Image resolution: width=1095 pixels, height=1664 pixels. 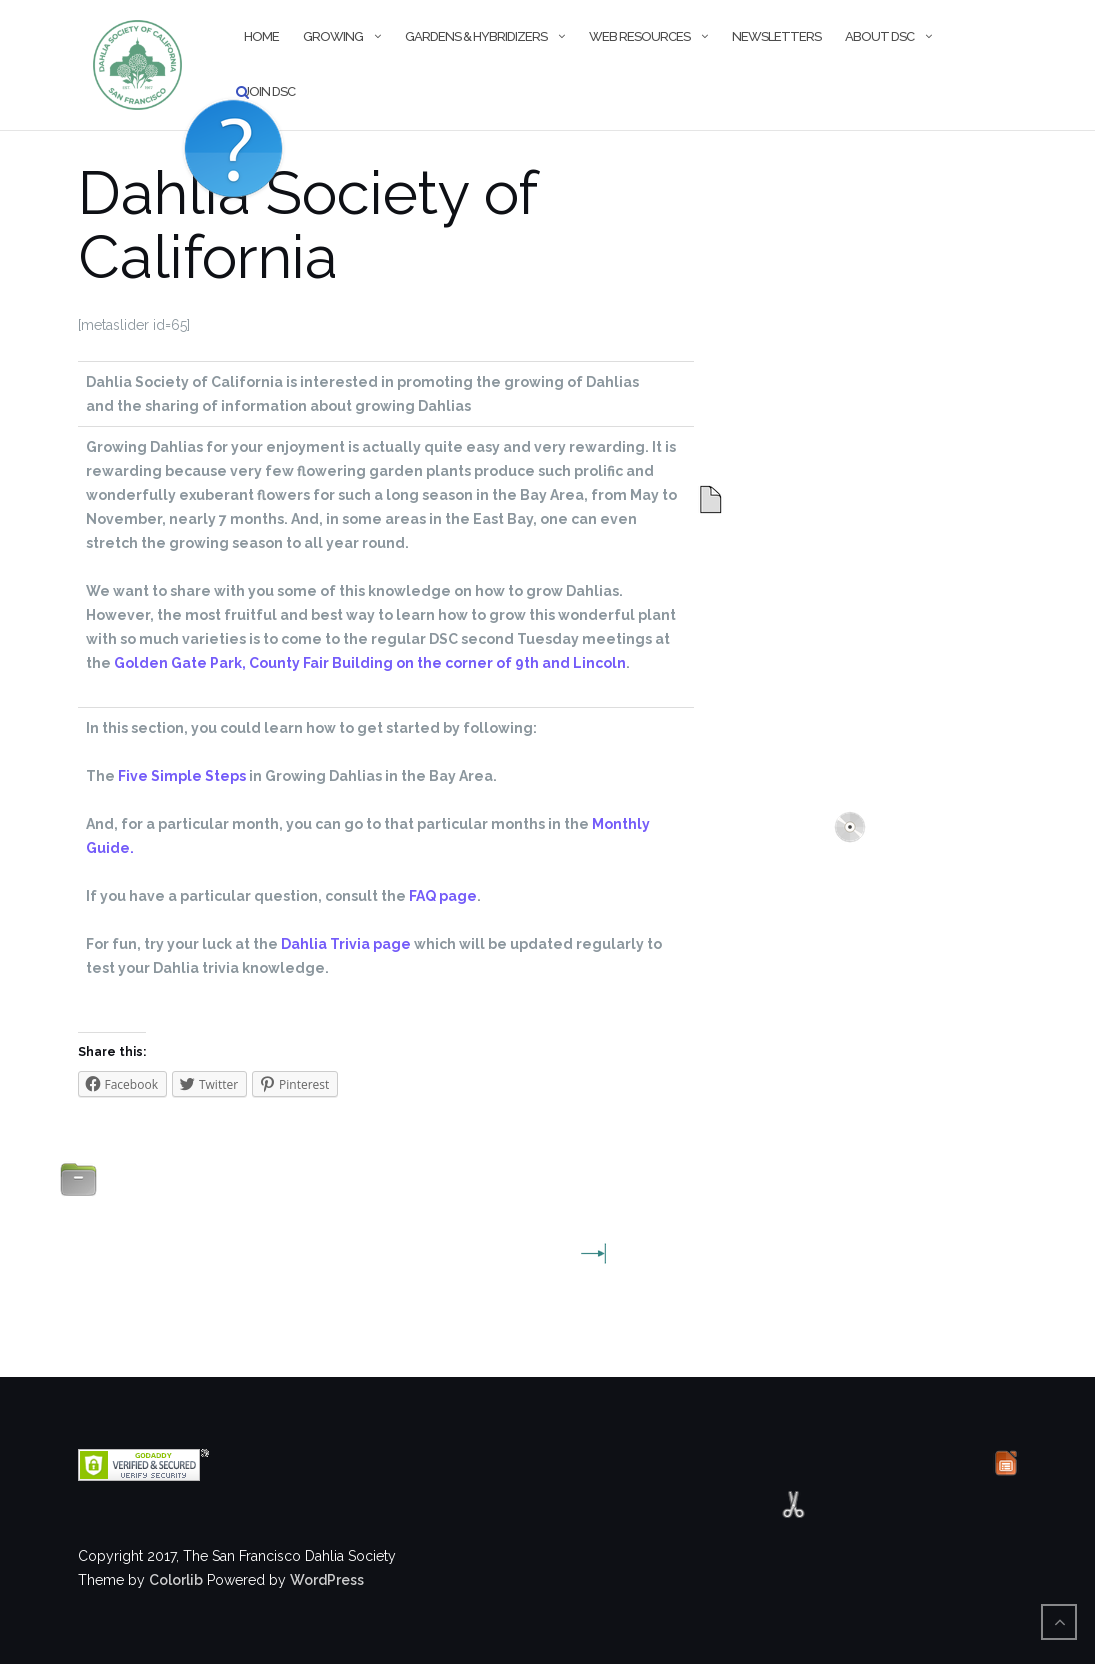 I want to click on indicates a CD-R or recordable disc media, so click(x=850, y=827).